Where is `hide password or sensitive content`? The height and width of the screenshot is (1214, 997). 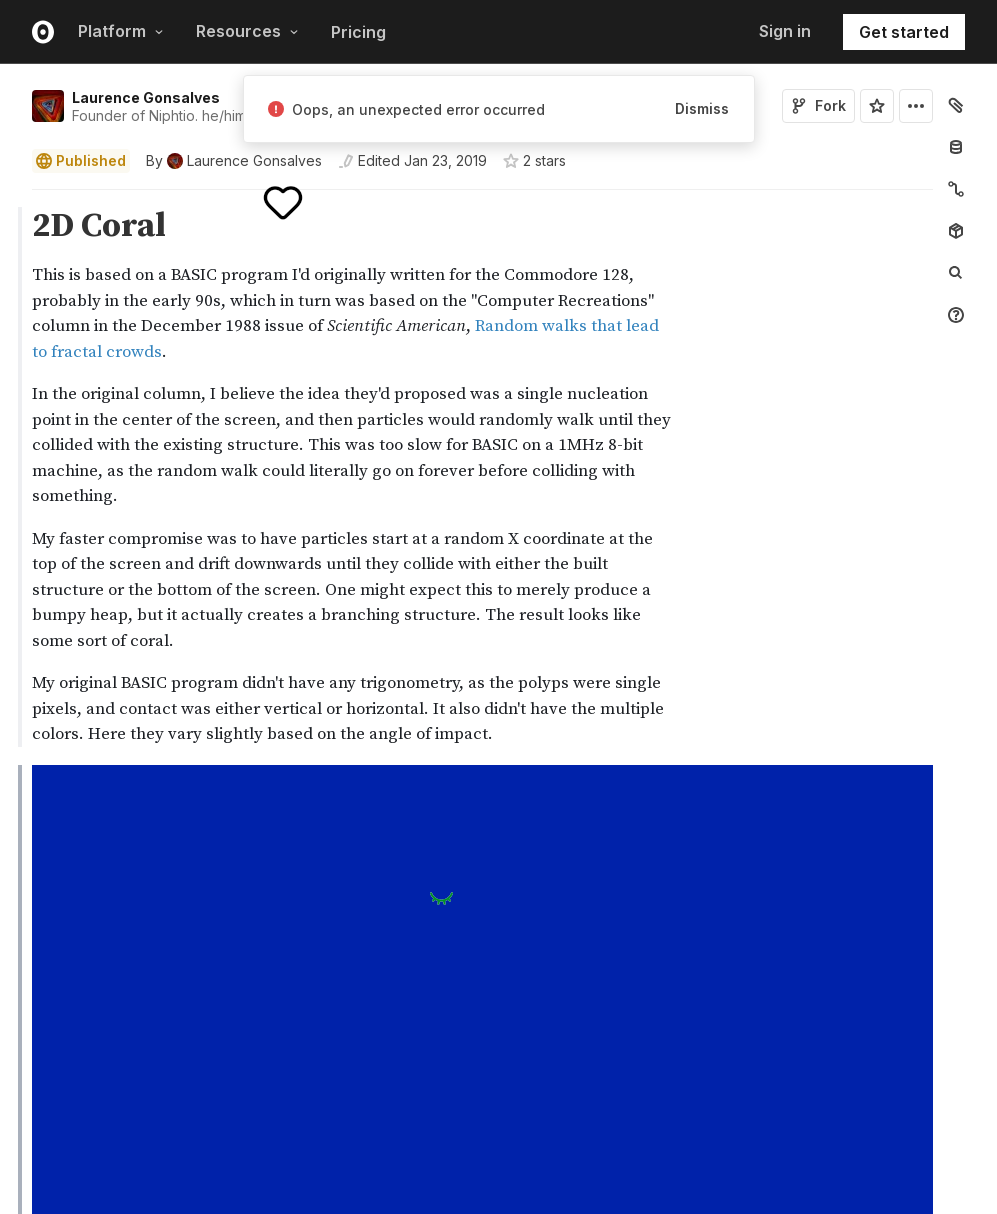
hide password or sensitive content is located at coordinates (441, 897).